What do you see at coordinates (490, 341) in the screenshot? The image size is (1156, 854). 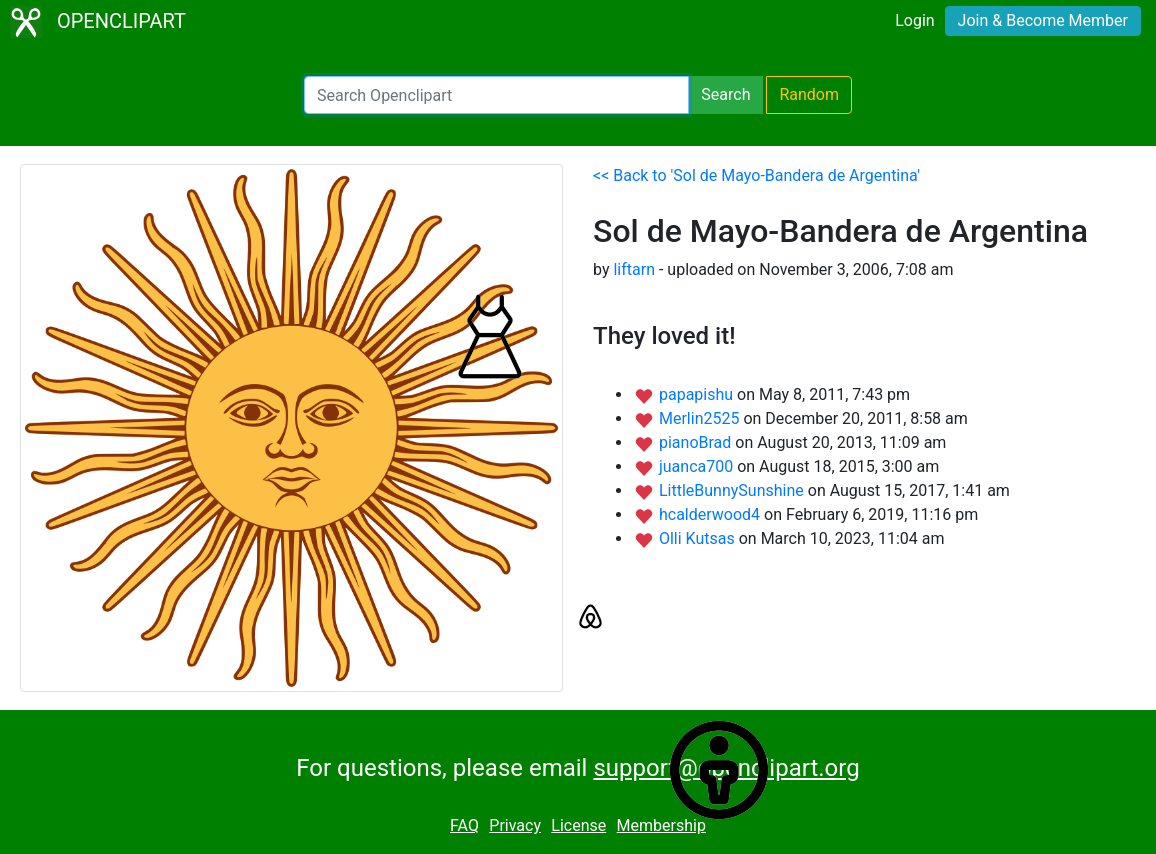 I see `browse women's clothing` at bounding box center [490, 341].